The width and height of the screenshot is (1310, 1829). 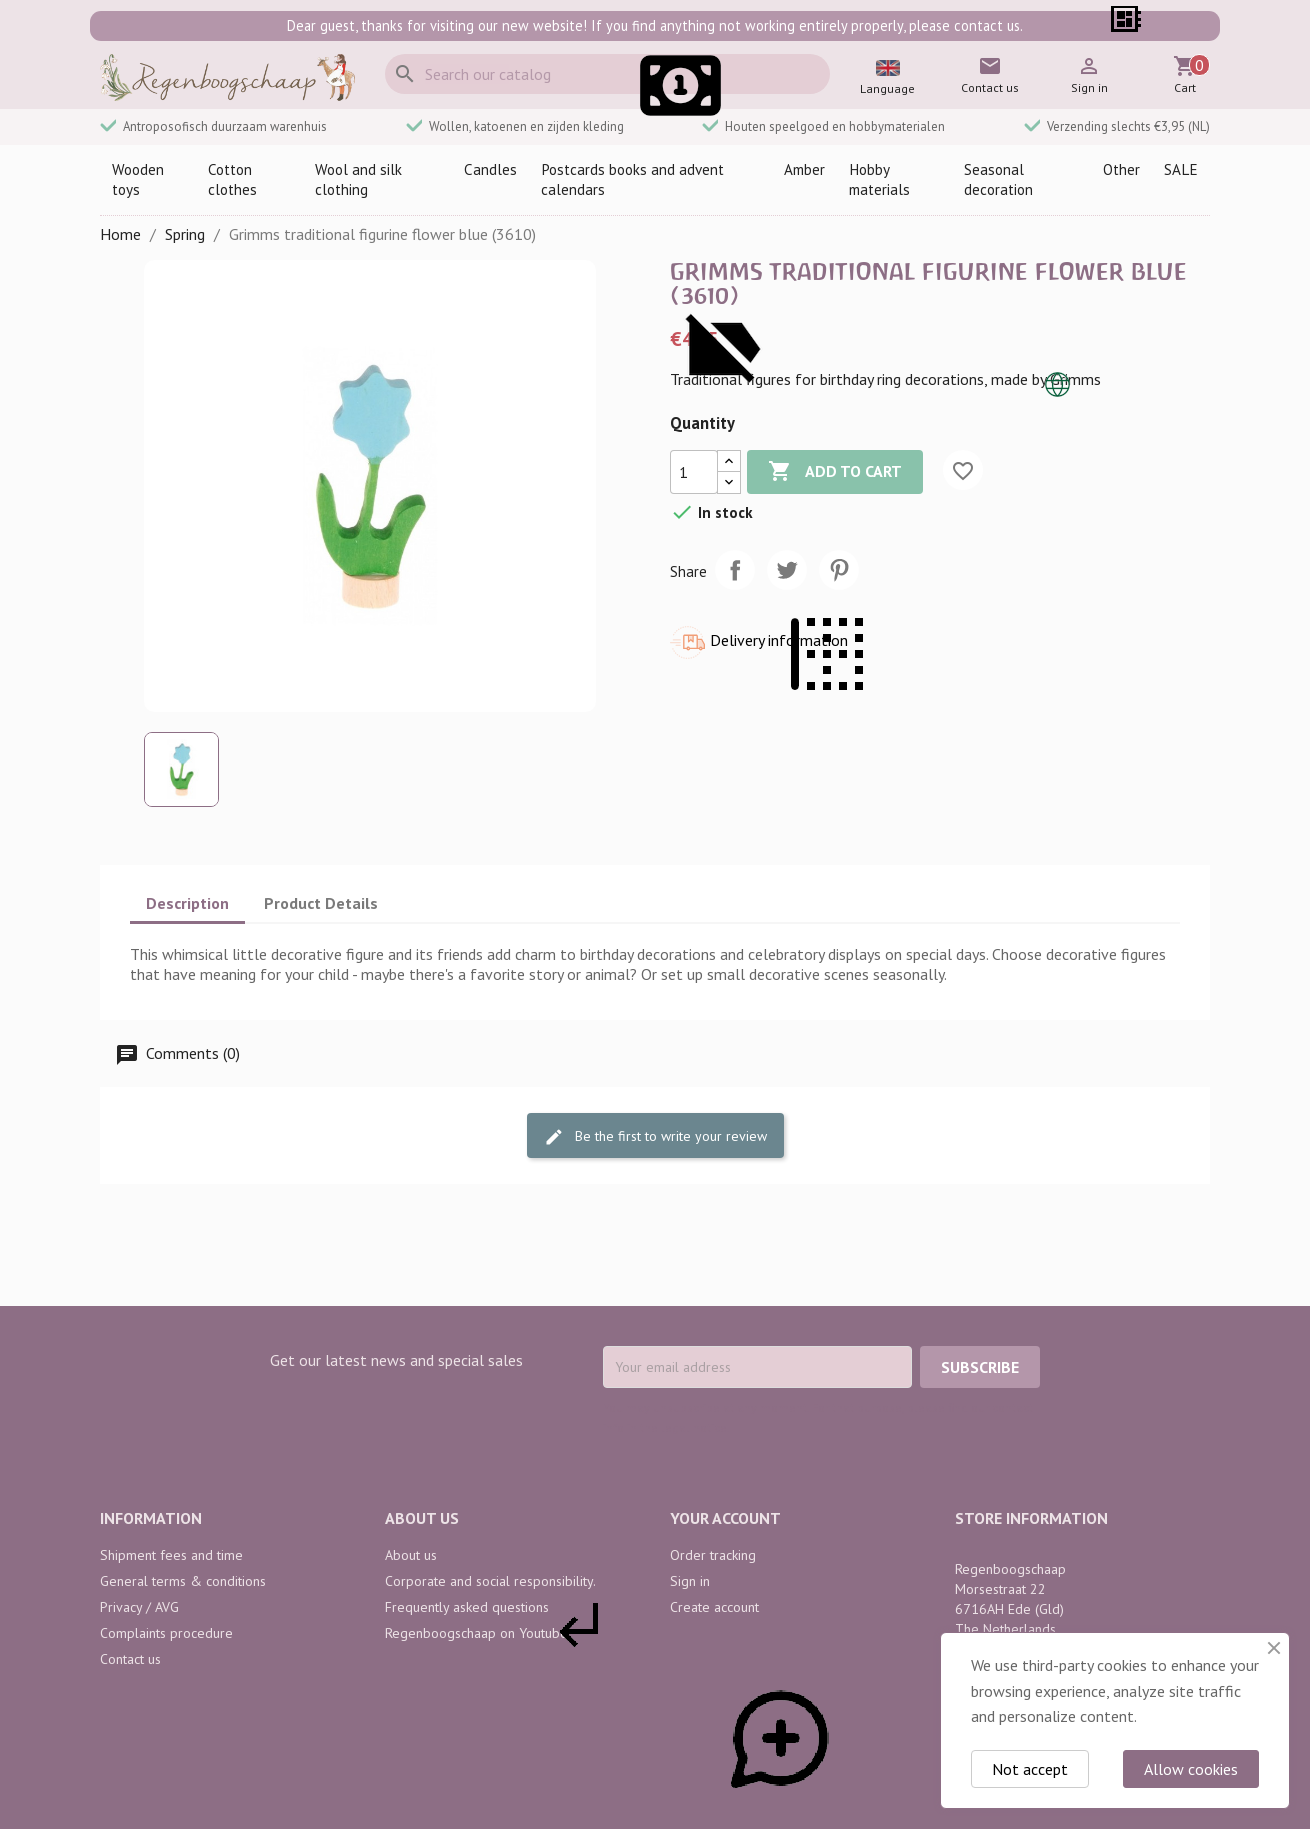 What do you see at coordinates (1126, 19) in the screenshot?
I see `access developer or hardware settings` at bounding box center [1126, 19].